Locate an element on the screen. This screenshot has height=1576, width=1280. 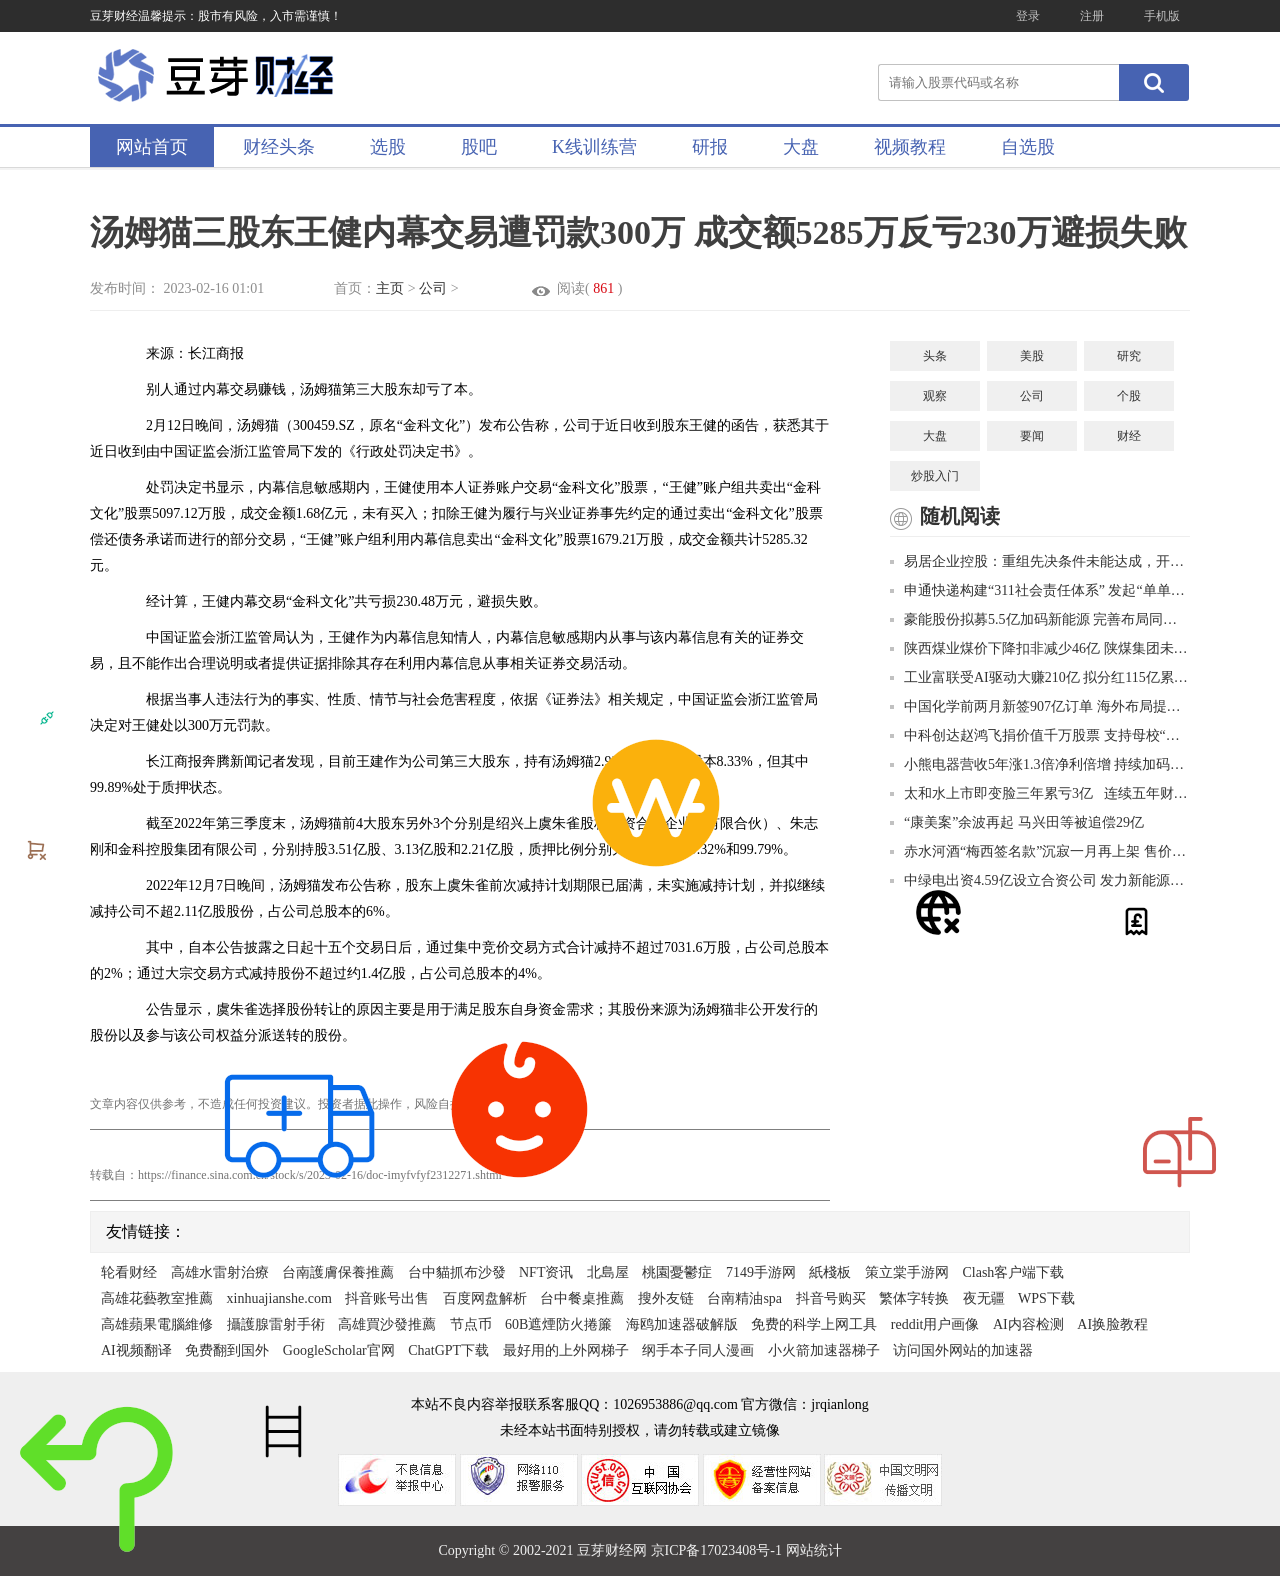
access your mailbox or inbox is located at coordinates (1179, 1153).